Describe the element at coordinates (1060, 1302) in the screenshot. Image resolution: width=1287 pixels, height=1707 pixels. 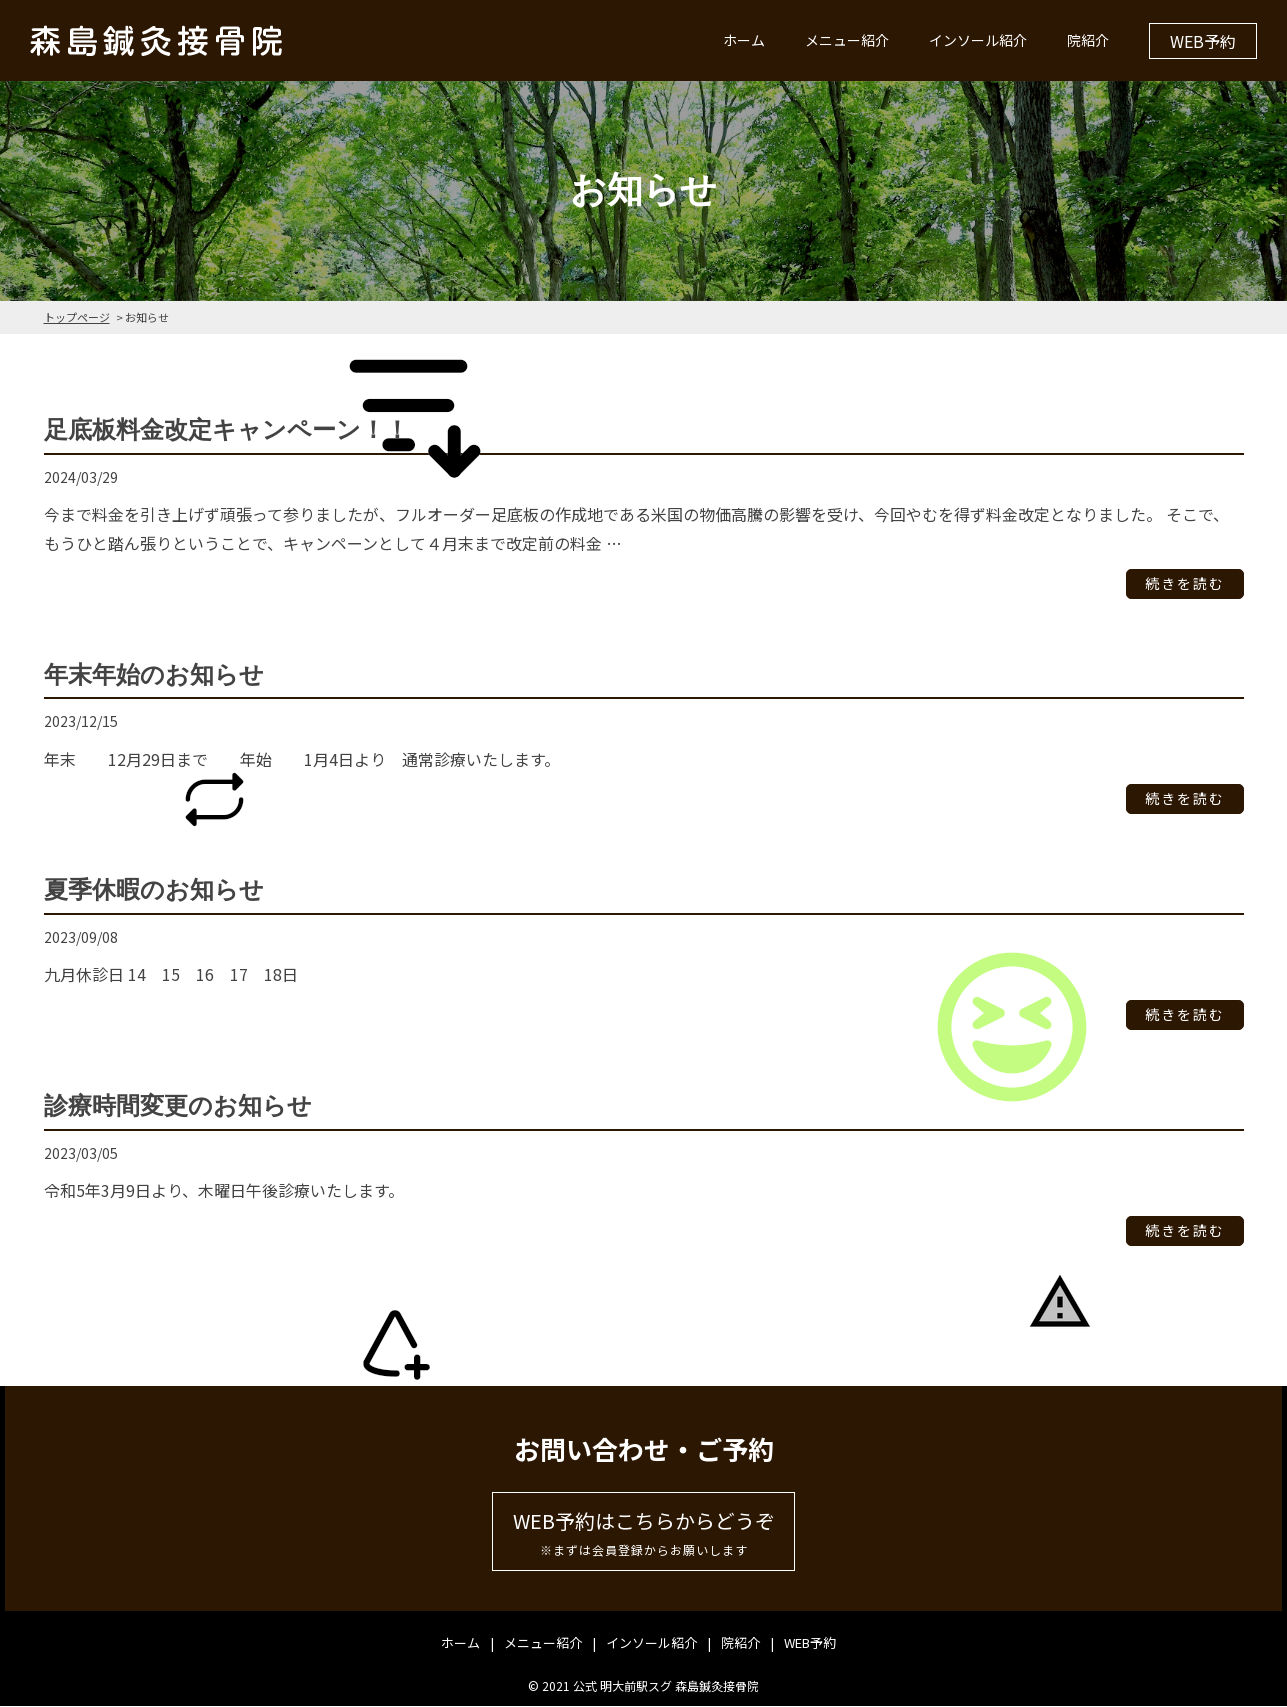
I see `indicates a warning or caution state` at that location.